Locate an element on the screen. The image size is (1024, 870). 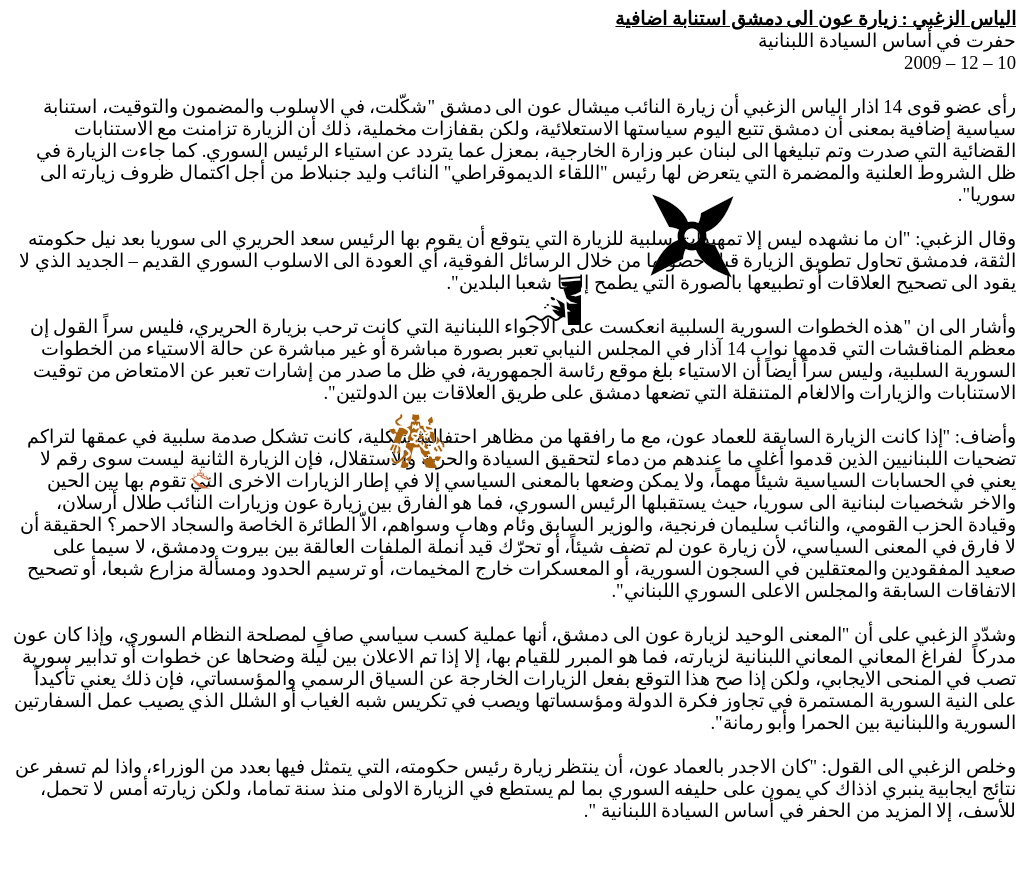
indicates coastal or cliff terrain in a game map is located at coordinates (553, 297).